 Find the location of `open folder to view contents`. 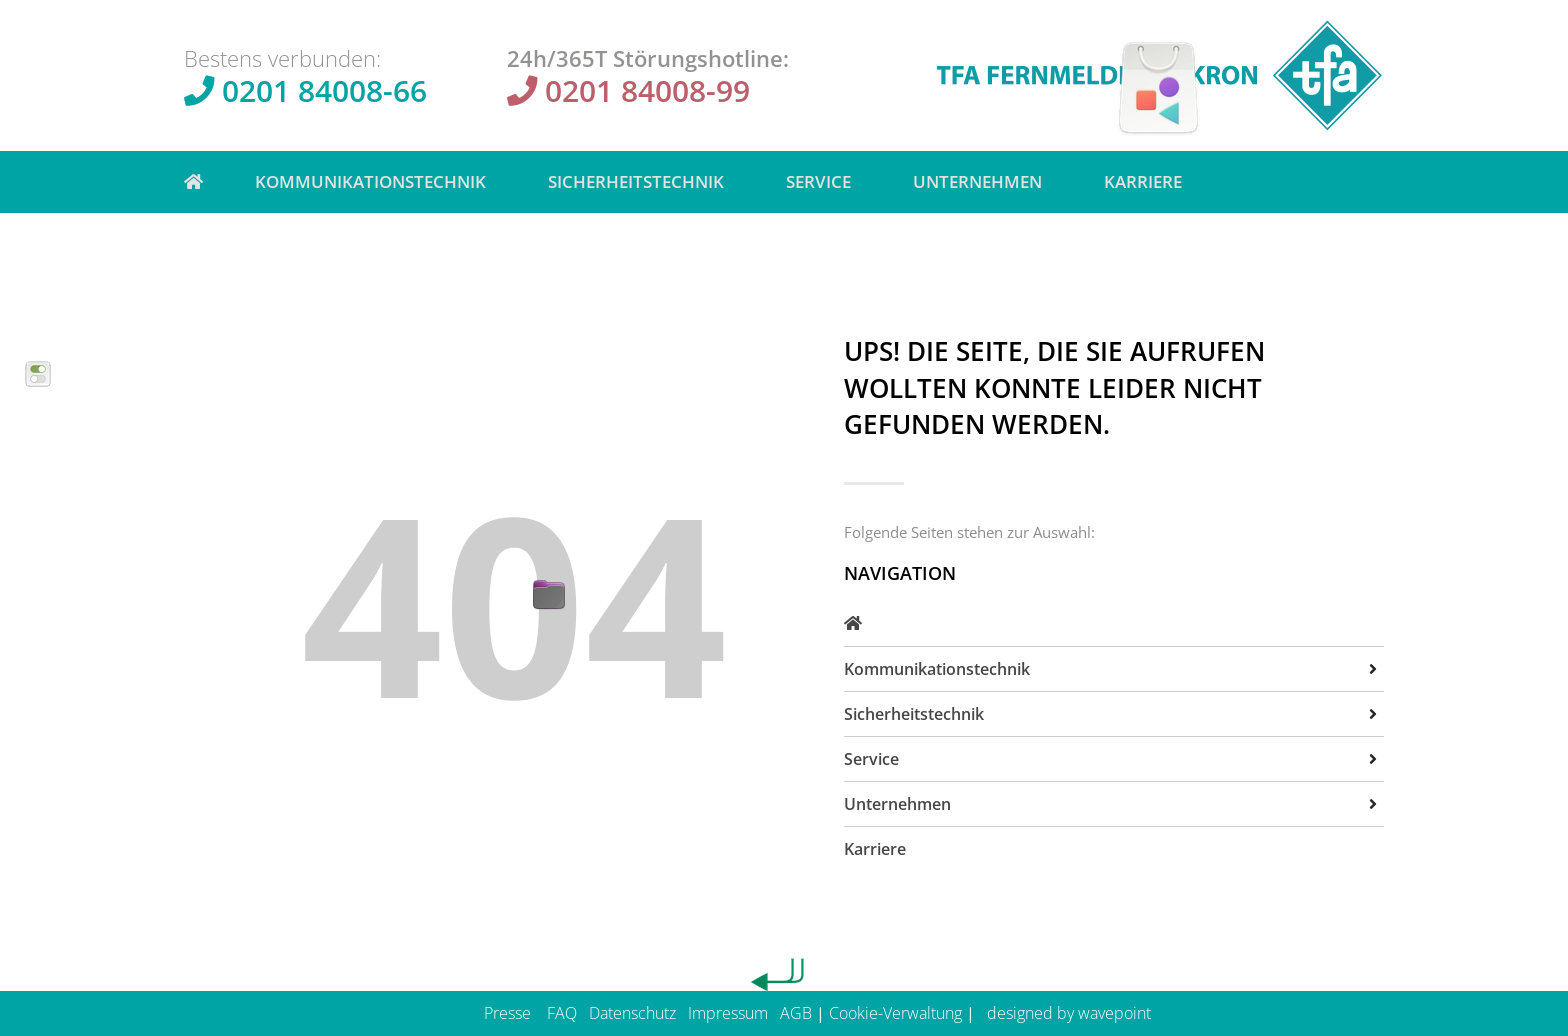

open folder to view contents is located at coordinates (549, 594).